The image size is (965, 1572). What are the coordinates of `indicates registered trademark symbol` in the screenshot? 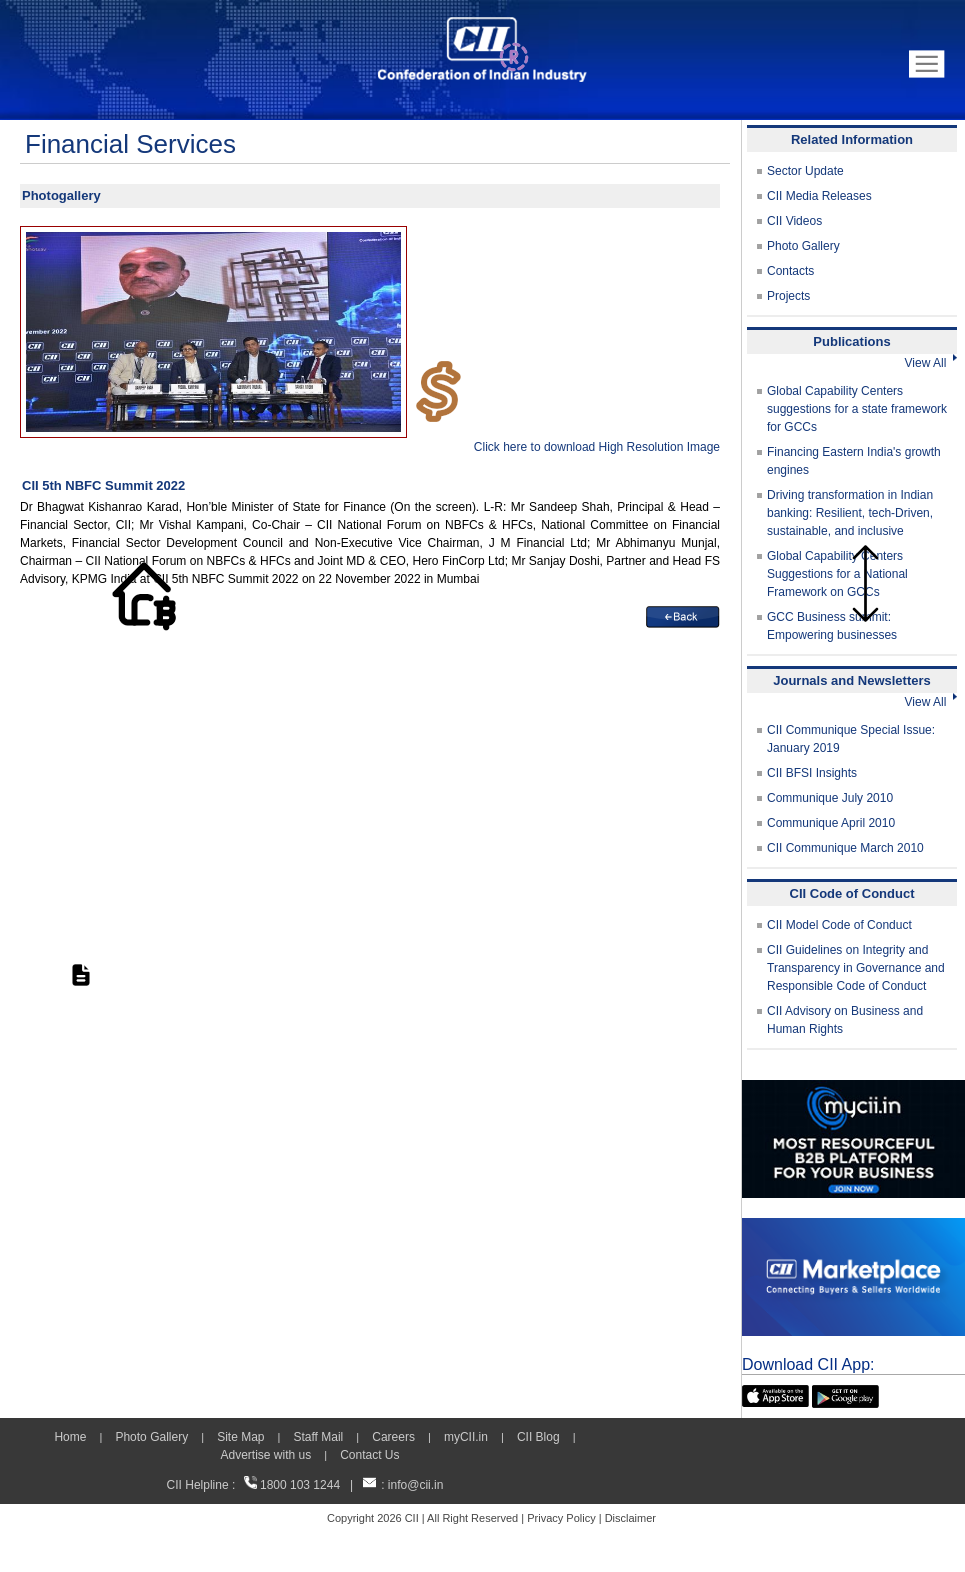 It's located at (514, 57).